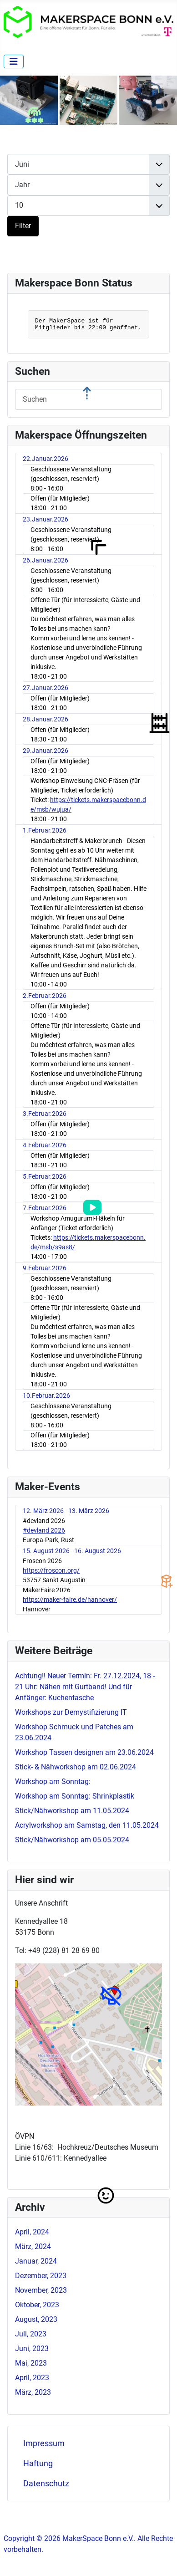  Describe the element at coordinates (34, 114) in the screenshot. I see `enable fingerprint authentication` at that location.